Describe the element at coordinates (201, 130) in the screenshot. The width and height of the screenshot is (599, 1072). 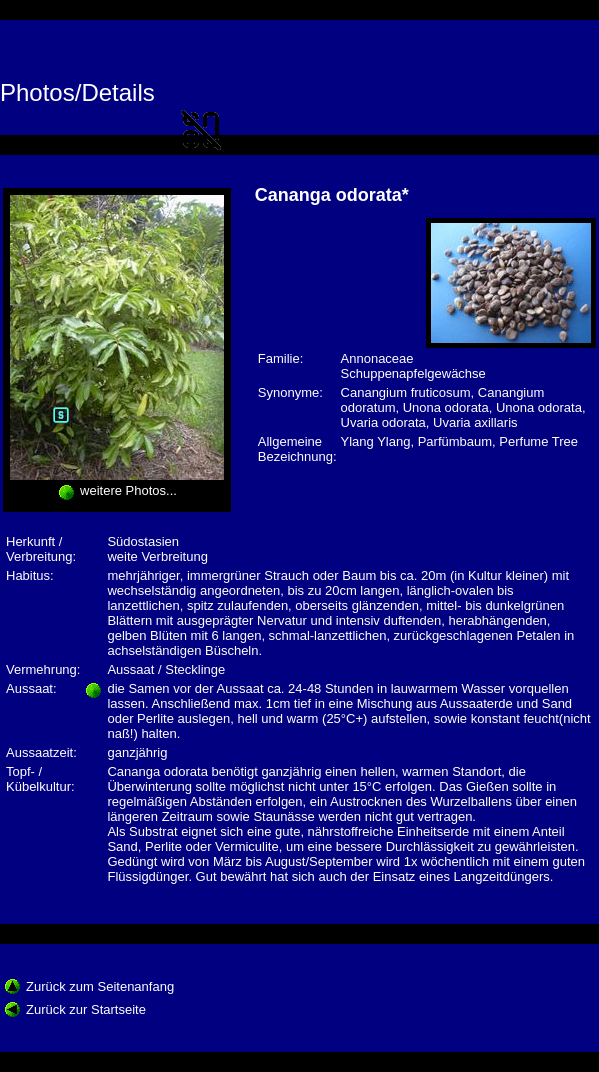
I see `disable layout view` at that location.